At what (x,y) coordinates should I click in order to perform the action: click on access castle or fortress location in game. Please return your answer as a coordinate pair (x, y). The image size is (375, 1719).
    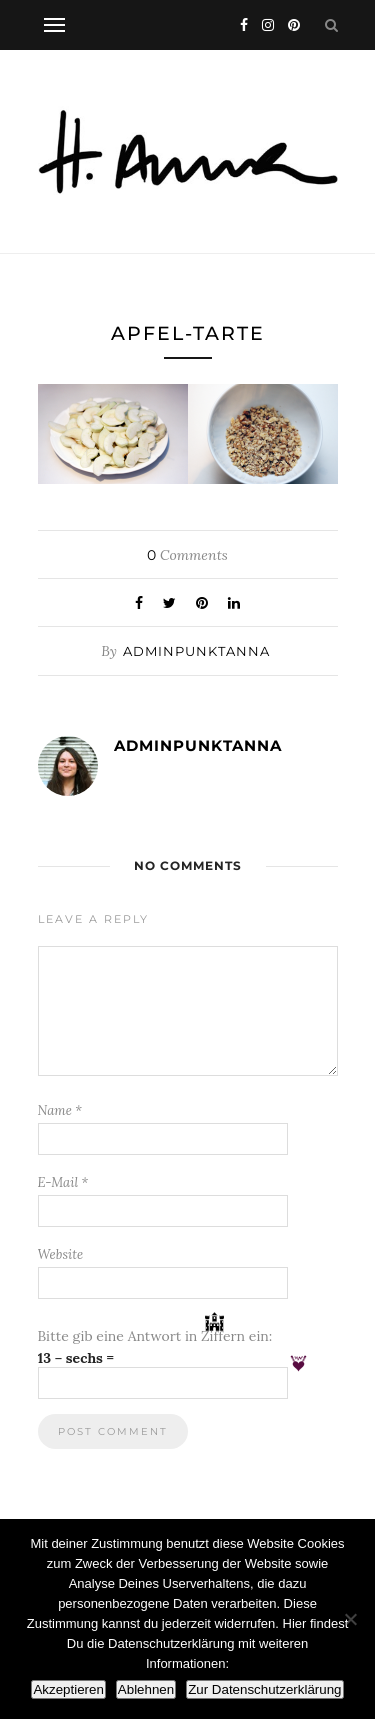
    Looking at the image, I should click on (214, 1321).